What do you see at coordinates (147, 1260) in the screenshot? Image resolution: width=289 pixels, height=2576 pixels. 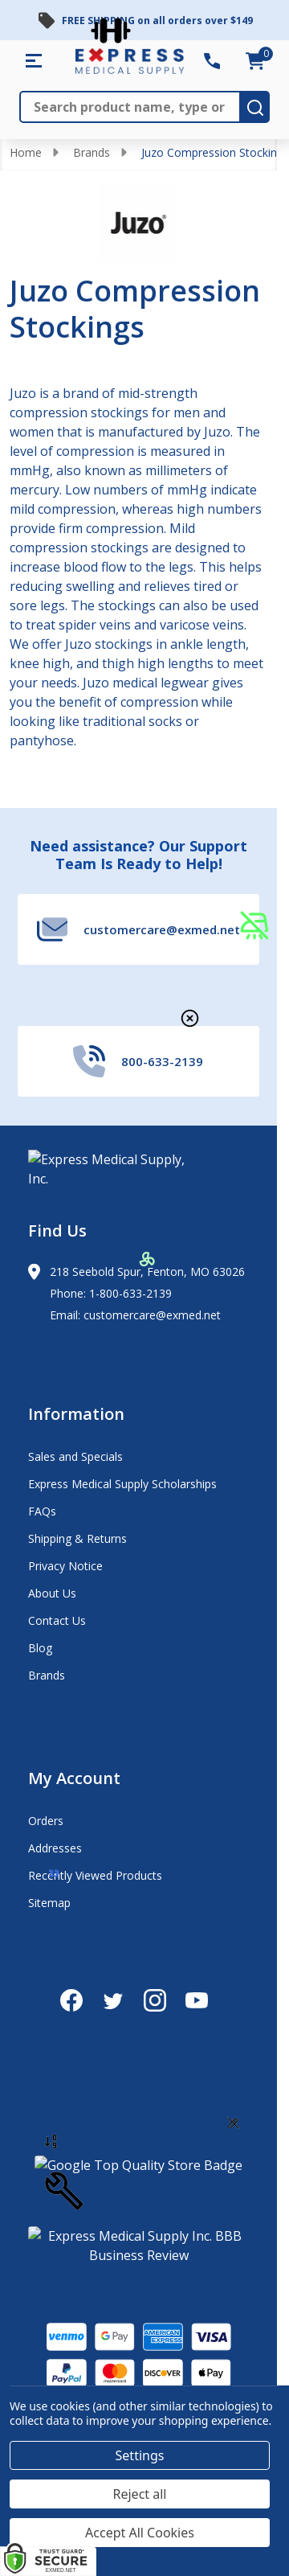 I see `control fan or ventilation settings` at bounding box center [147, 1260].